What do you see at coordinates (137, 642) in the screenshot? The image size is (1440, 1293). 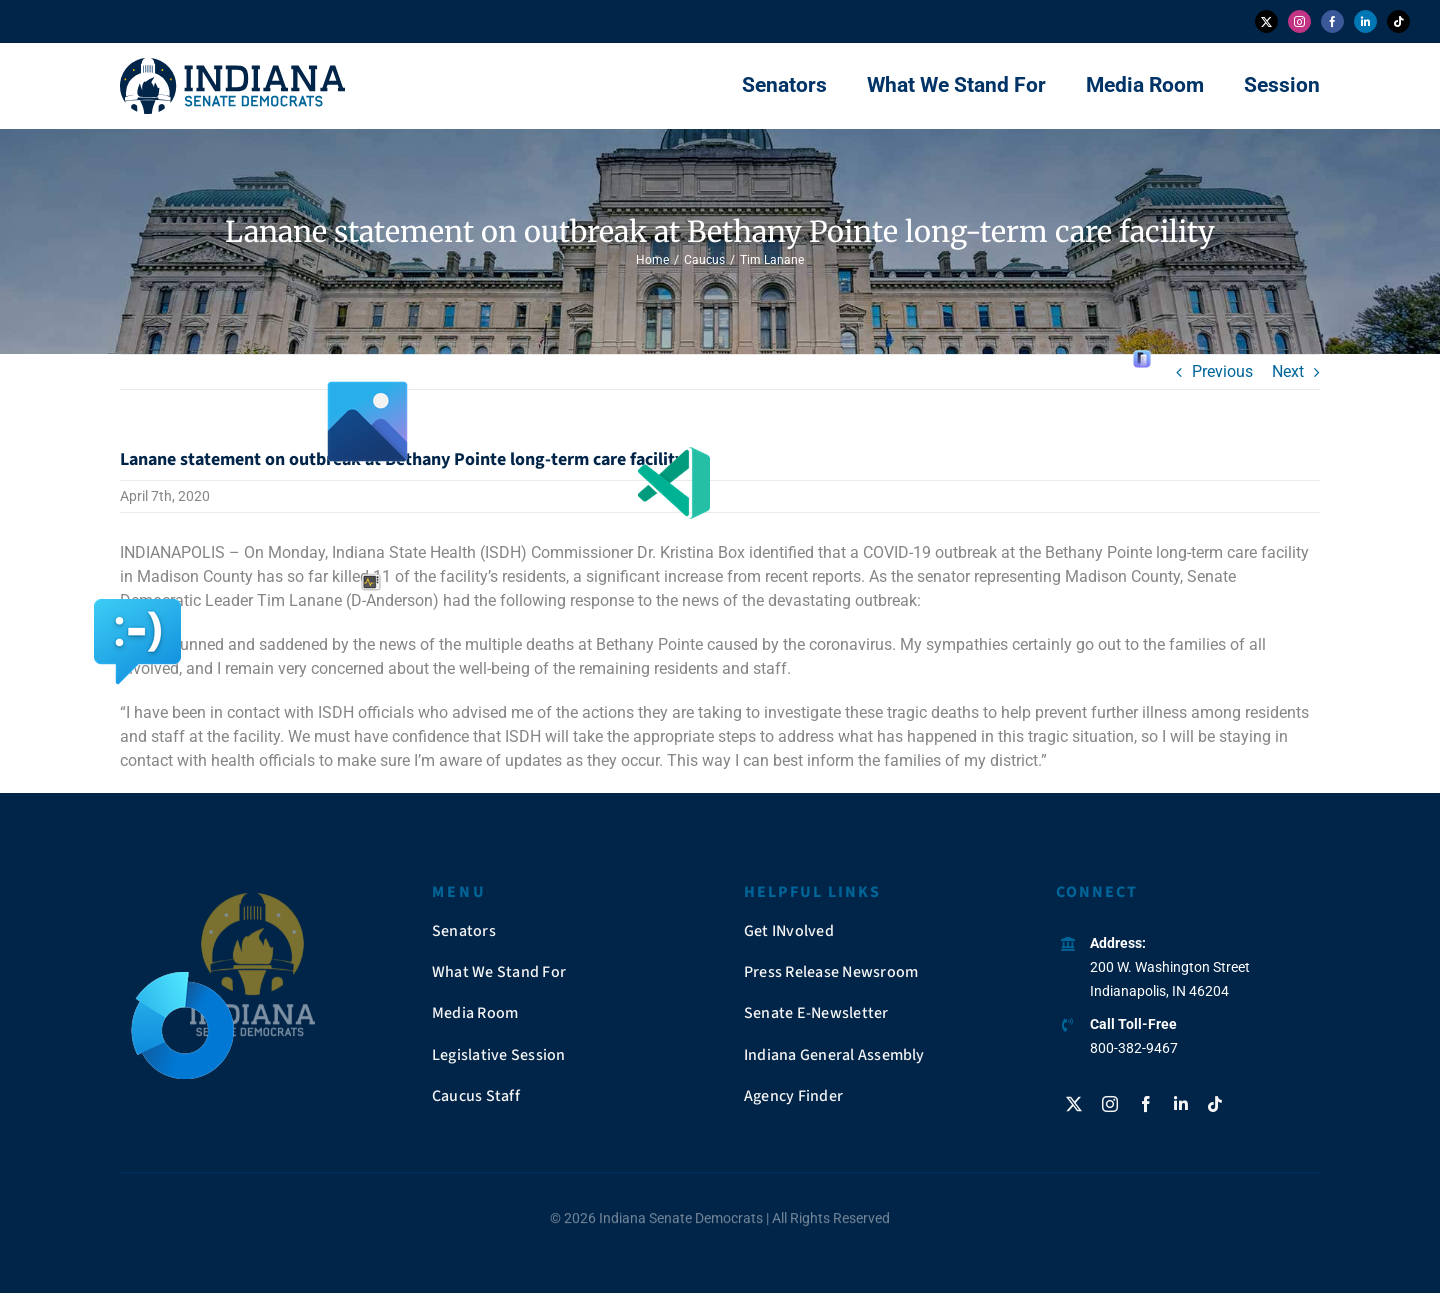 I see `open the messaging app` at bounding box center [137, 642].